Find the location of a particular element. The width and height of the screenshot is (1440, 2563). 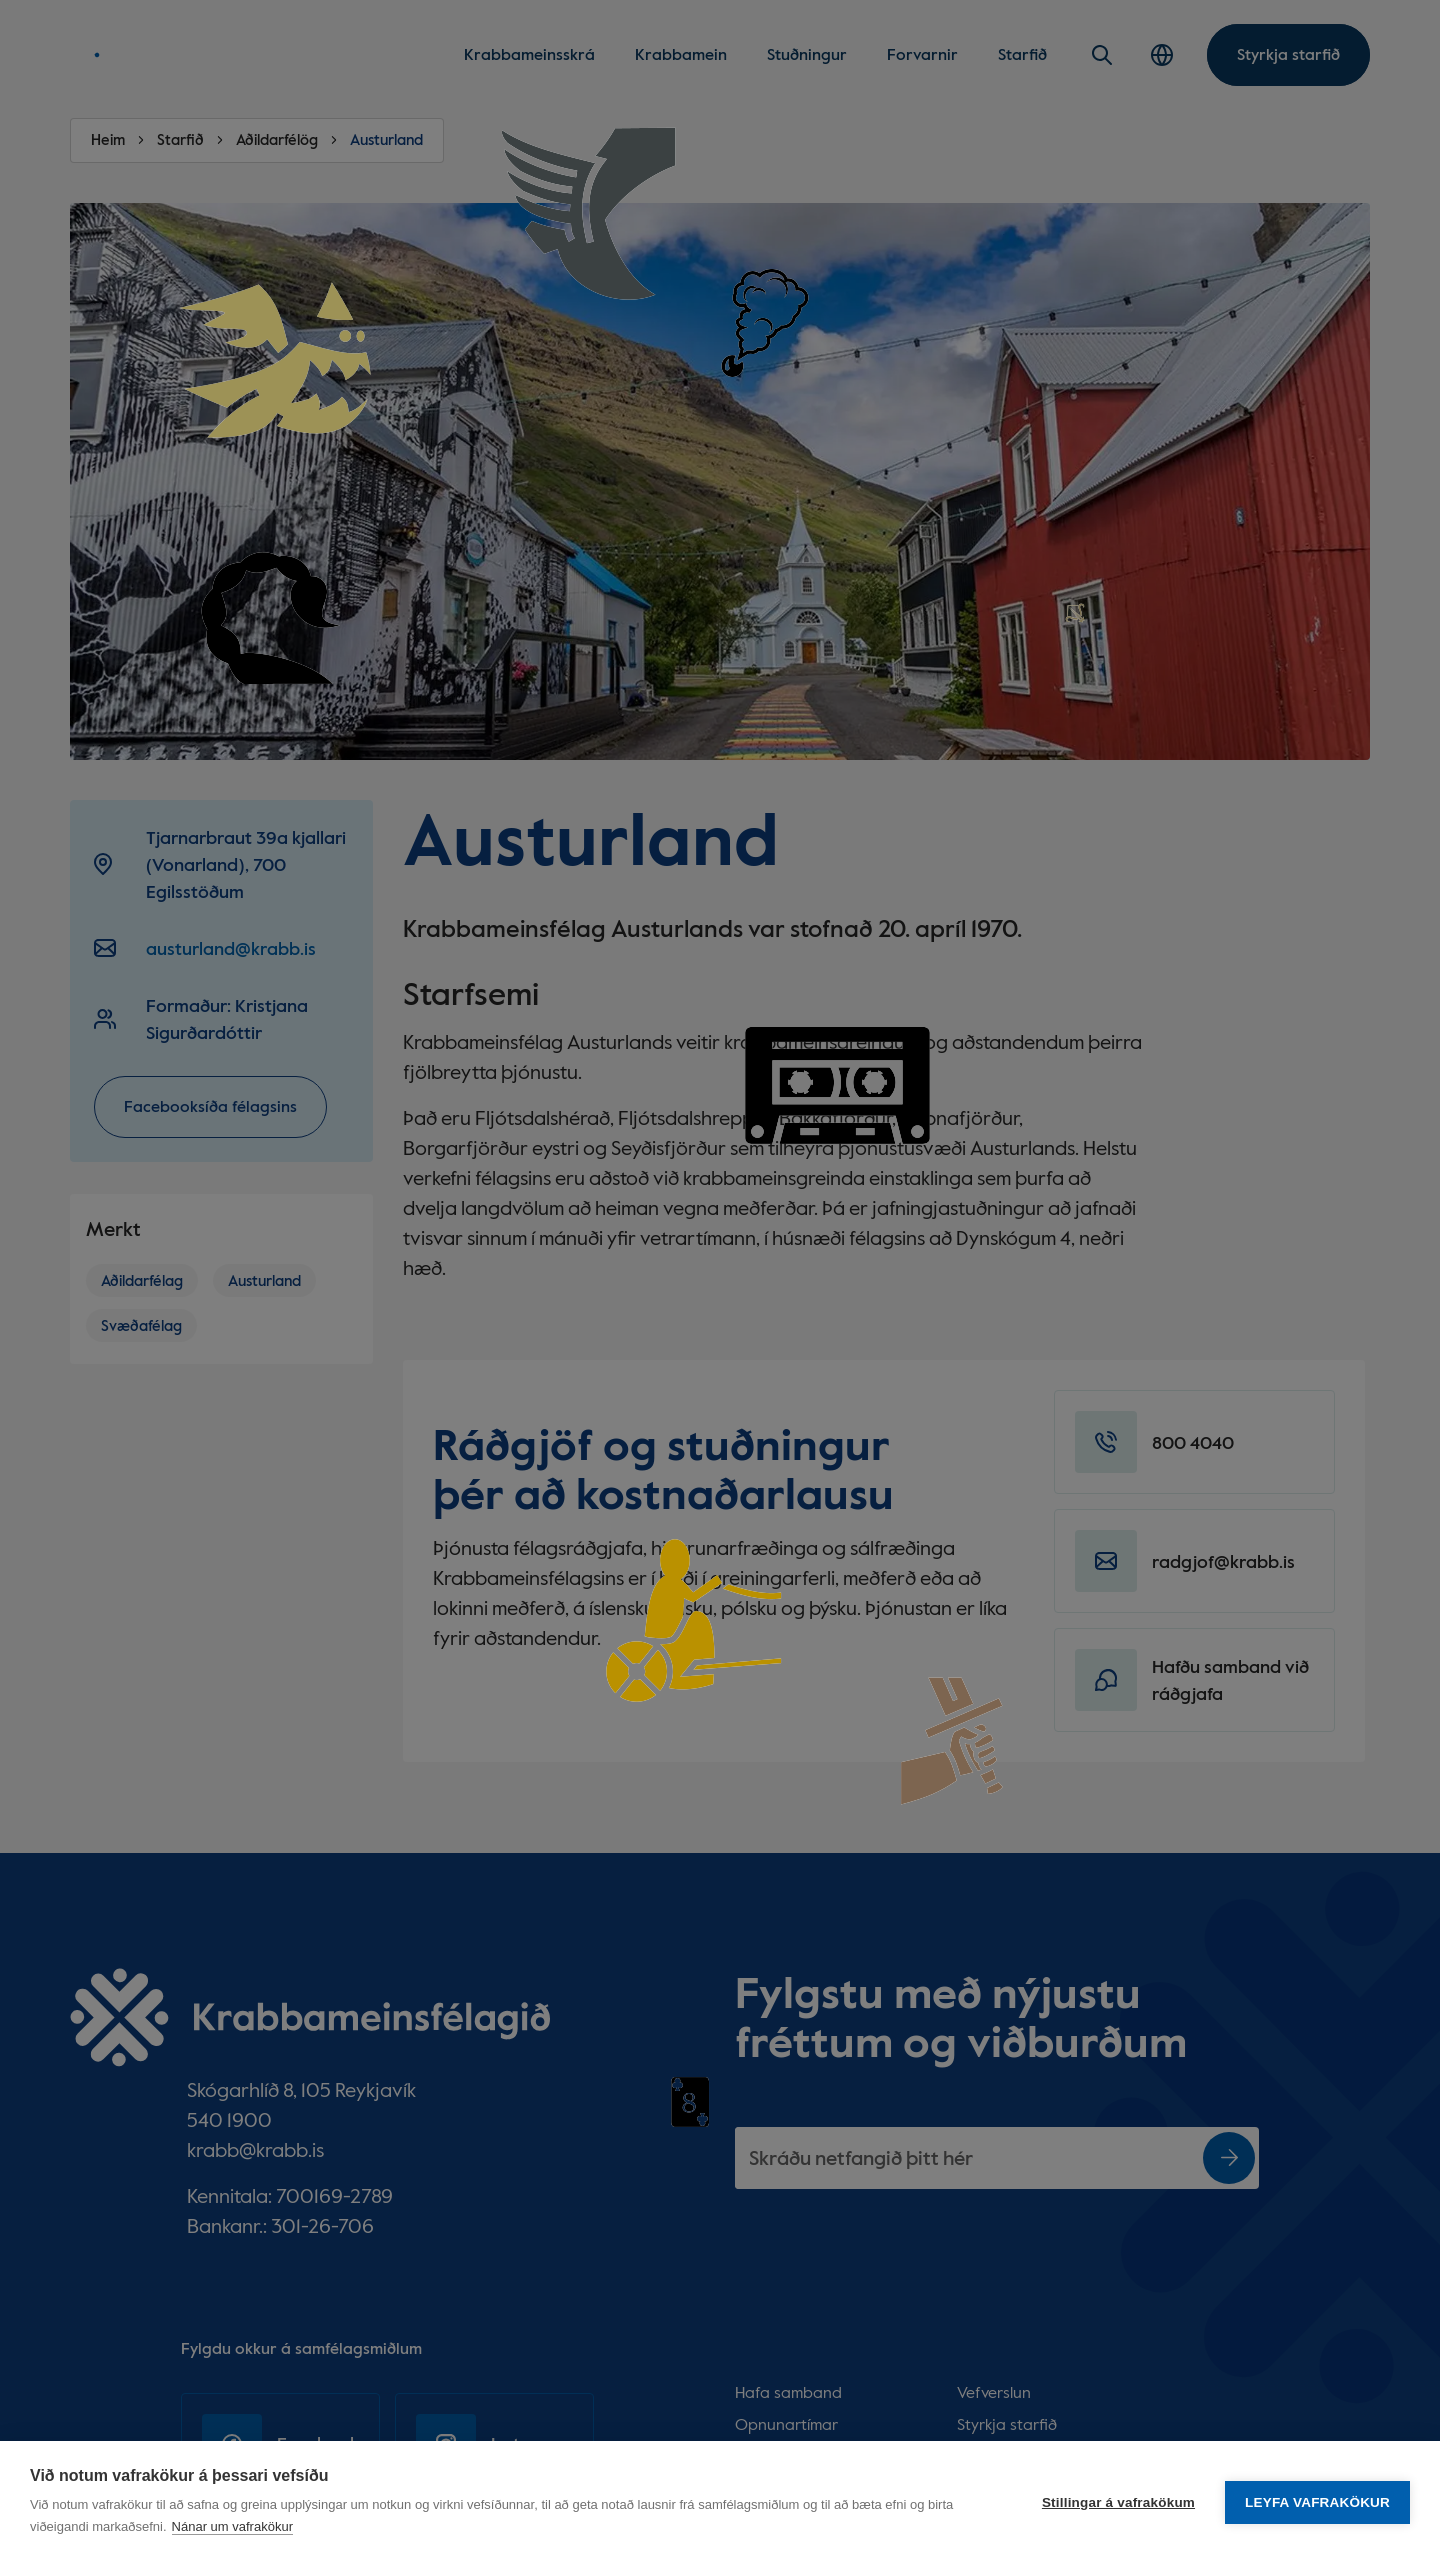

access retro or vintage audio content is located at coordinates (837, 1088).